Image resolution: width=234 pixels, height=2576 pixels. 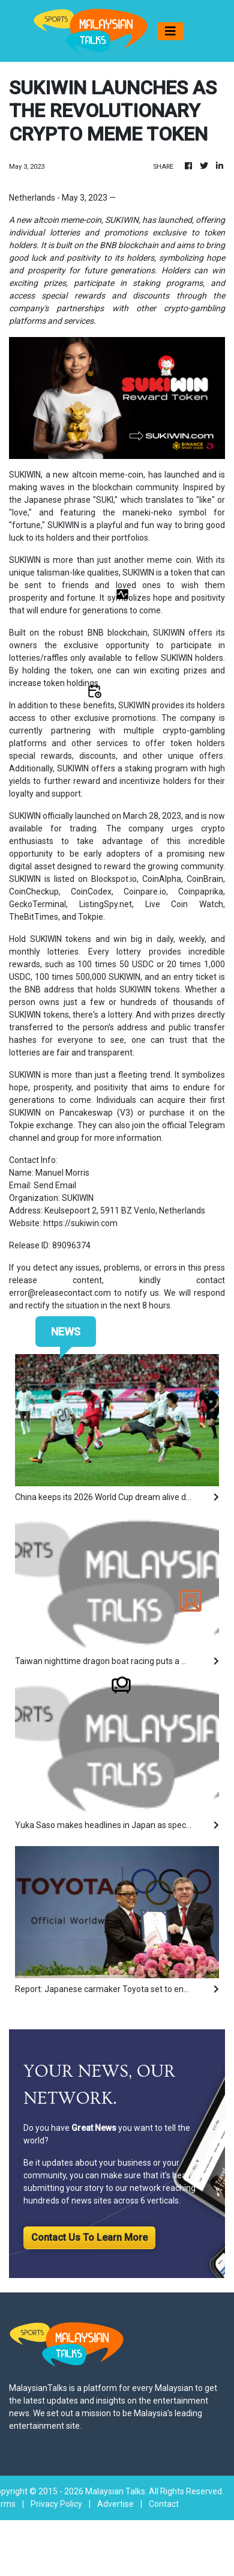 What do you see at coordinates (190, 1600) in the screenshot?
I see `view user profile` at bounding box center [190, 1600].